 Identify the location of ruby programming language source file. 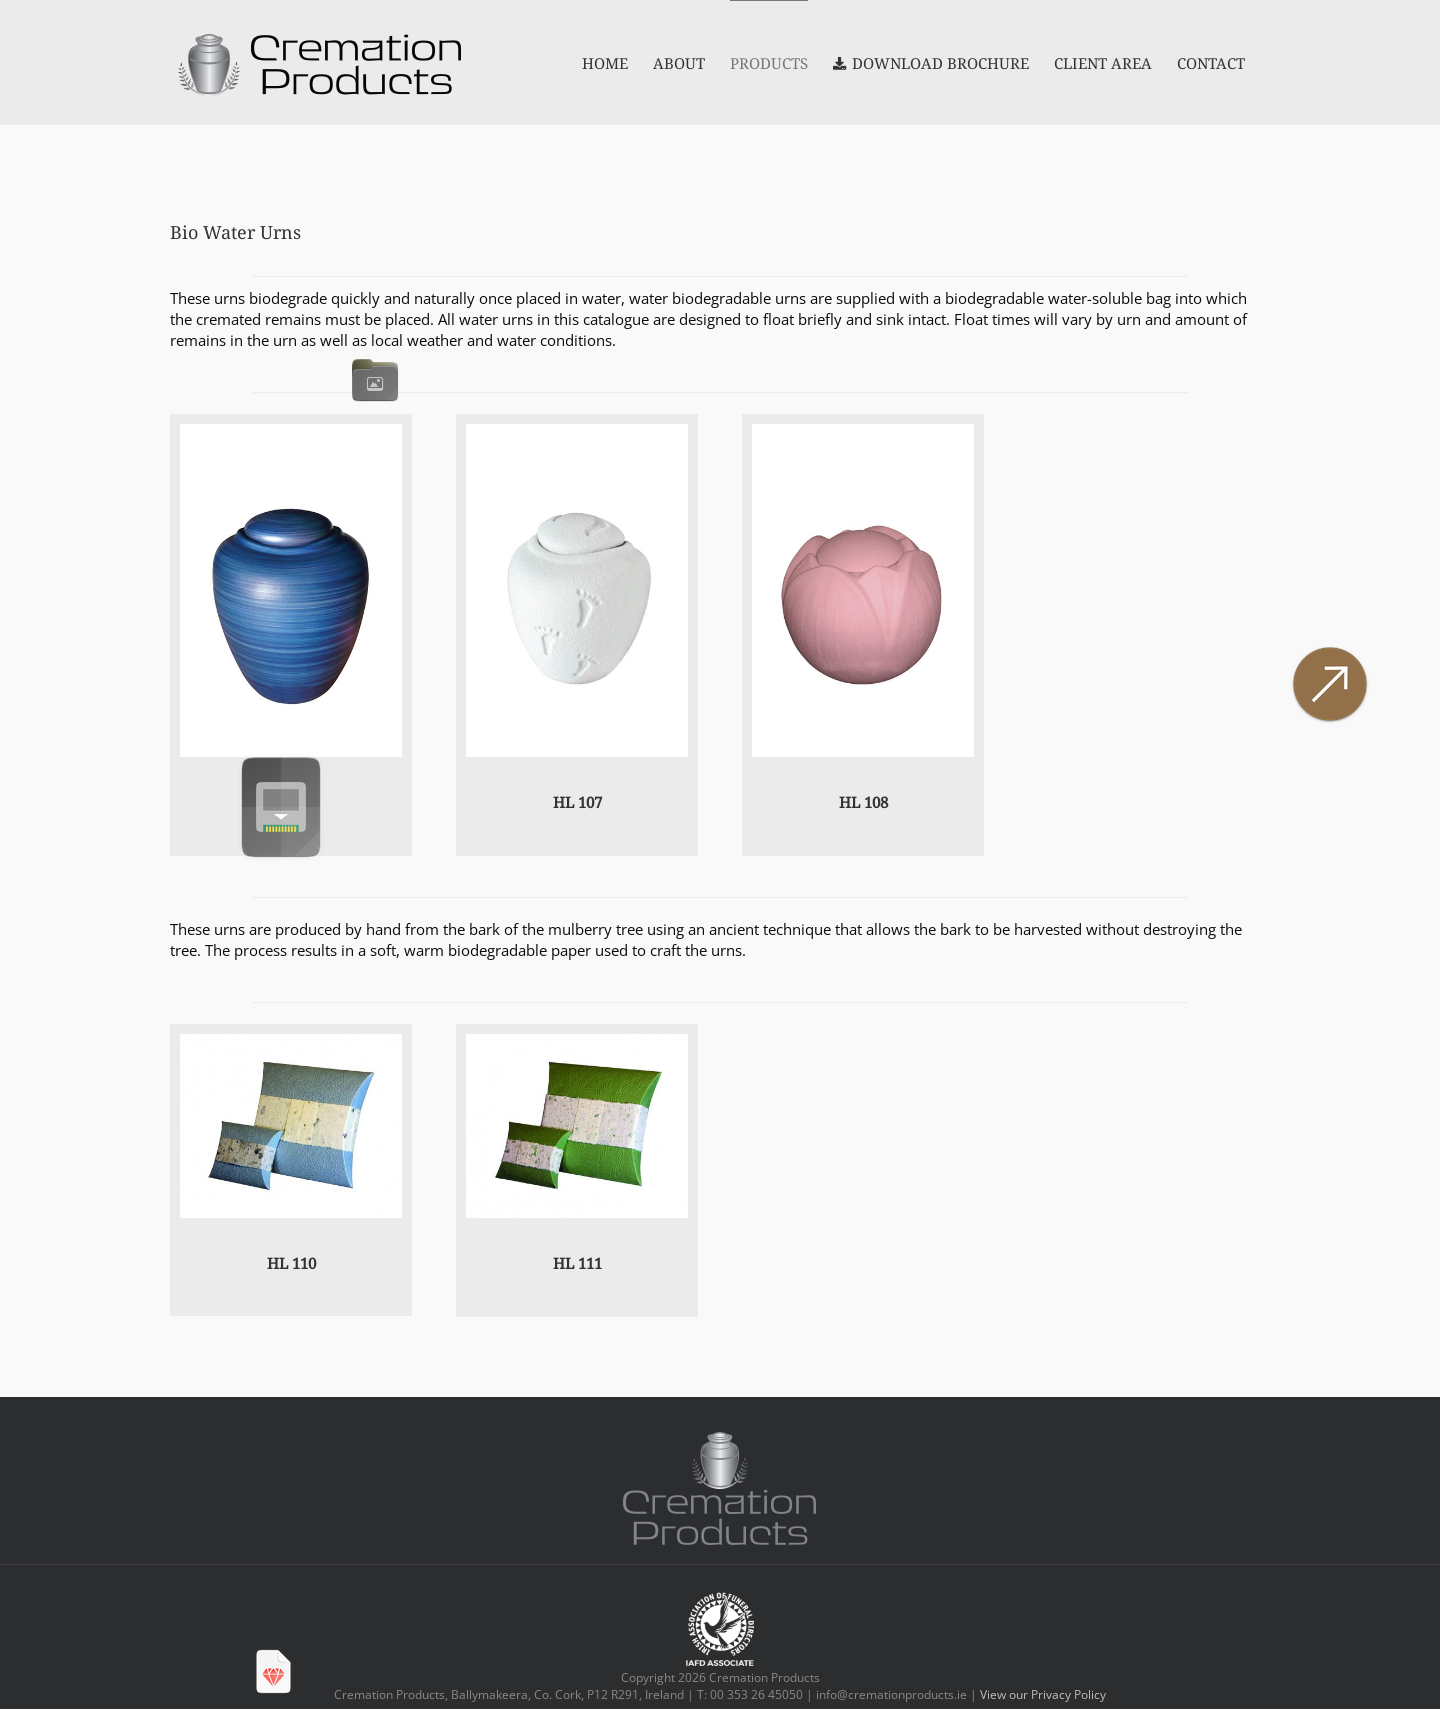
(273, 1671).